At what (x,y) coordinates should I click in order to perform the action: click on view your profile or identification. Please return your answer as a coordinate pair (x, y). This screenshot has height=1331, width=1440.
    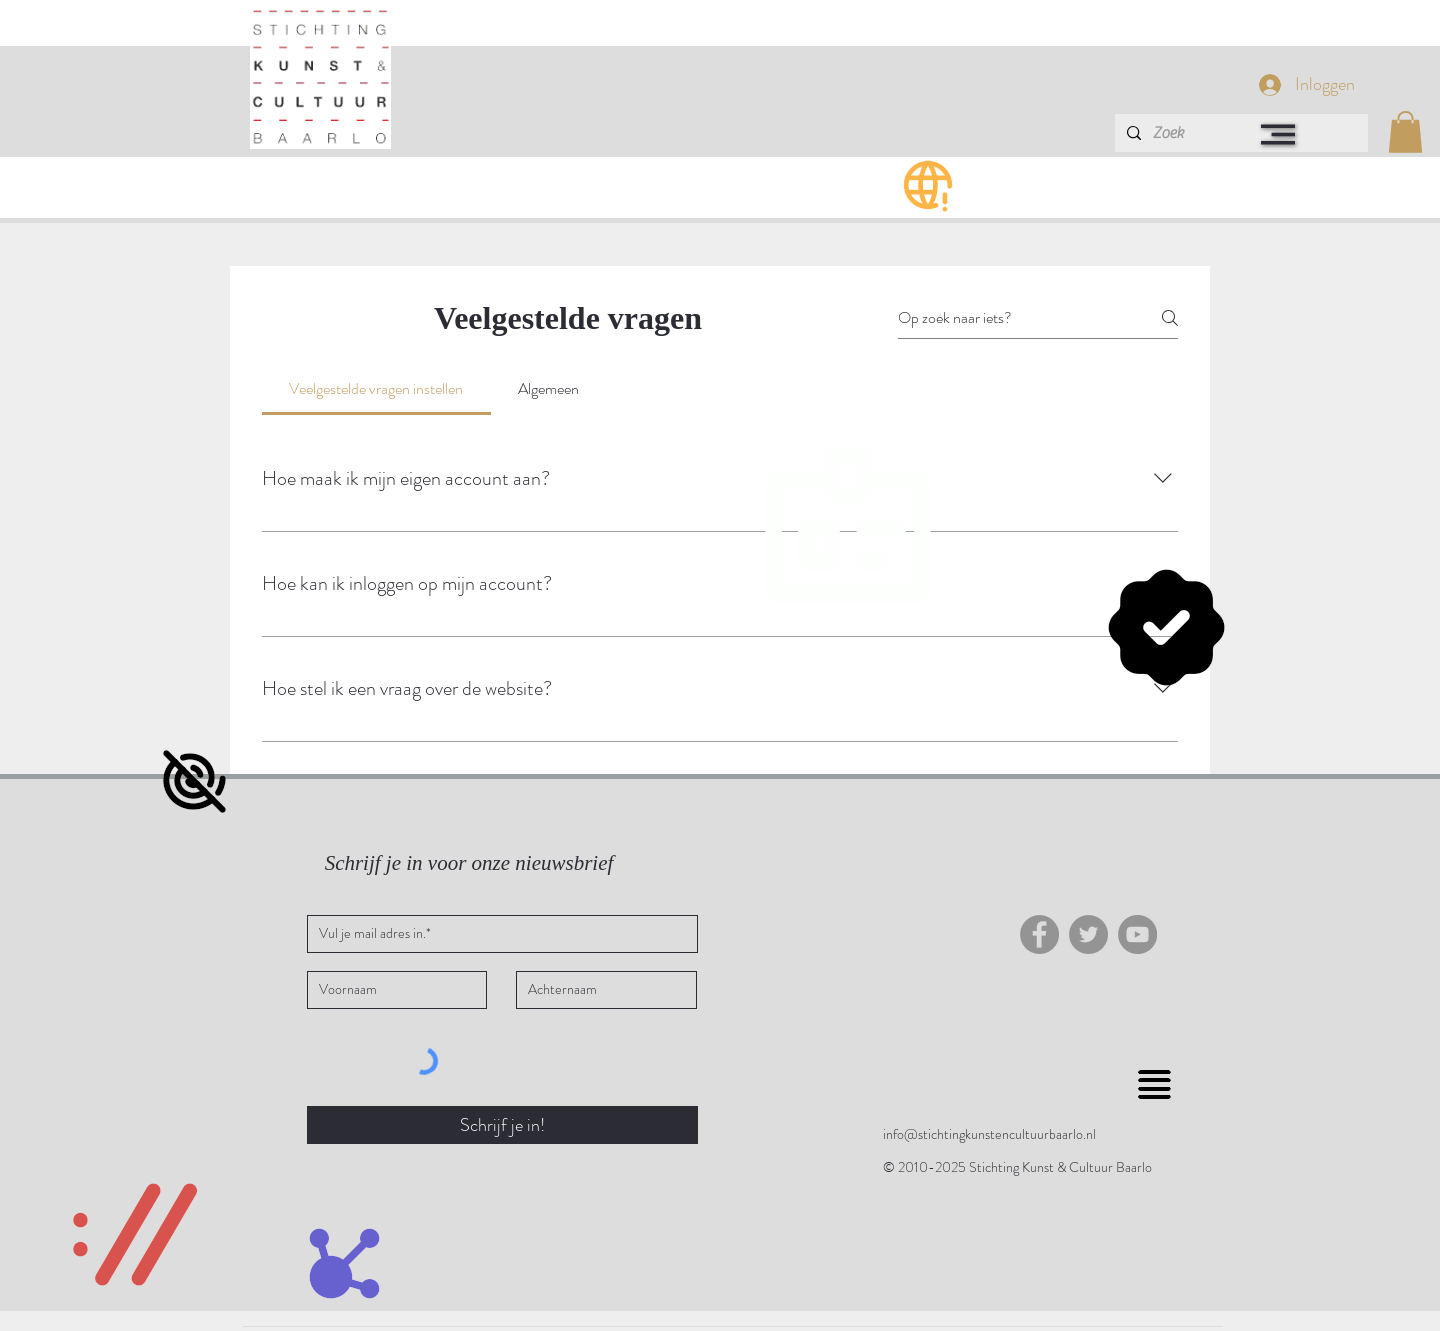
    Looking at the image, I should click on (848, 529).